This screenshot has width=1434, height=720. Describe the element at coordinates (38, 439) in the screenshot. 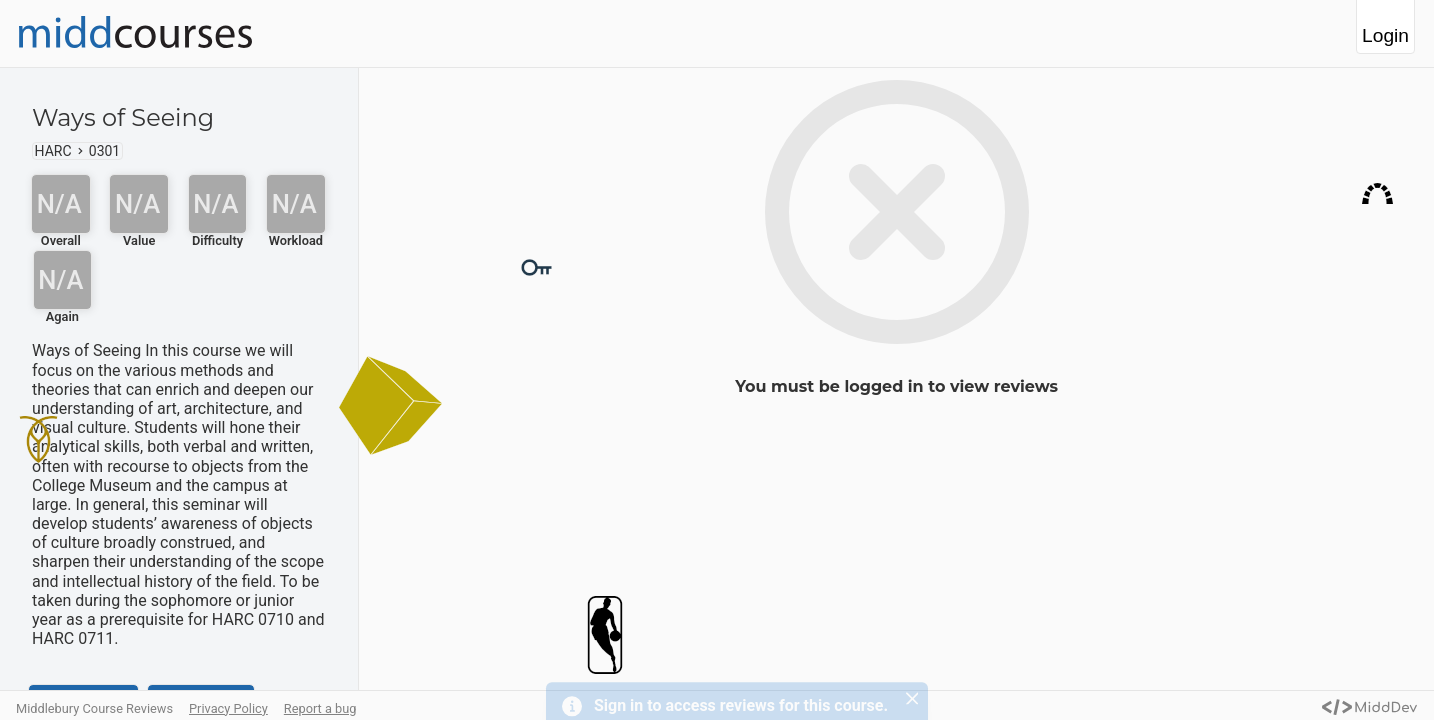

I see `cockroach labs company logo` at that location.